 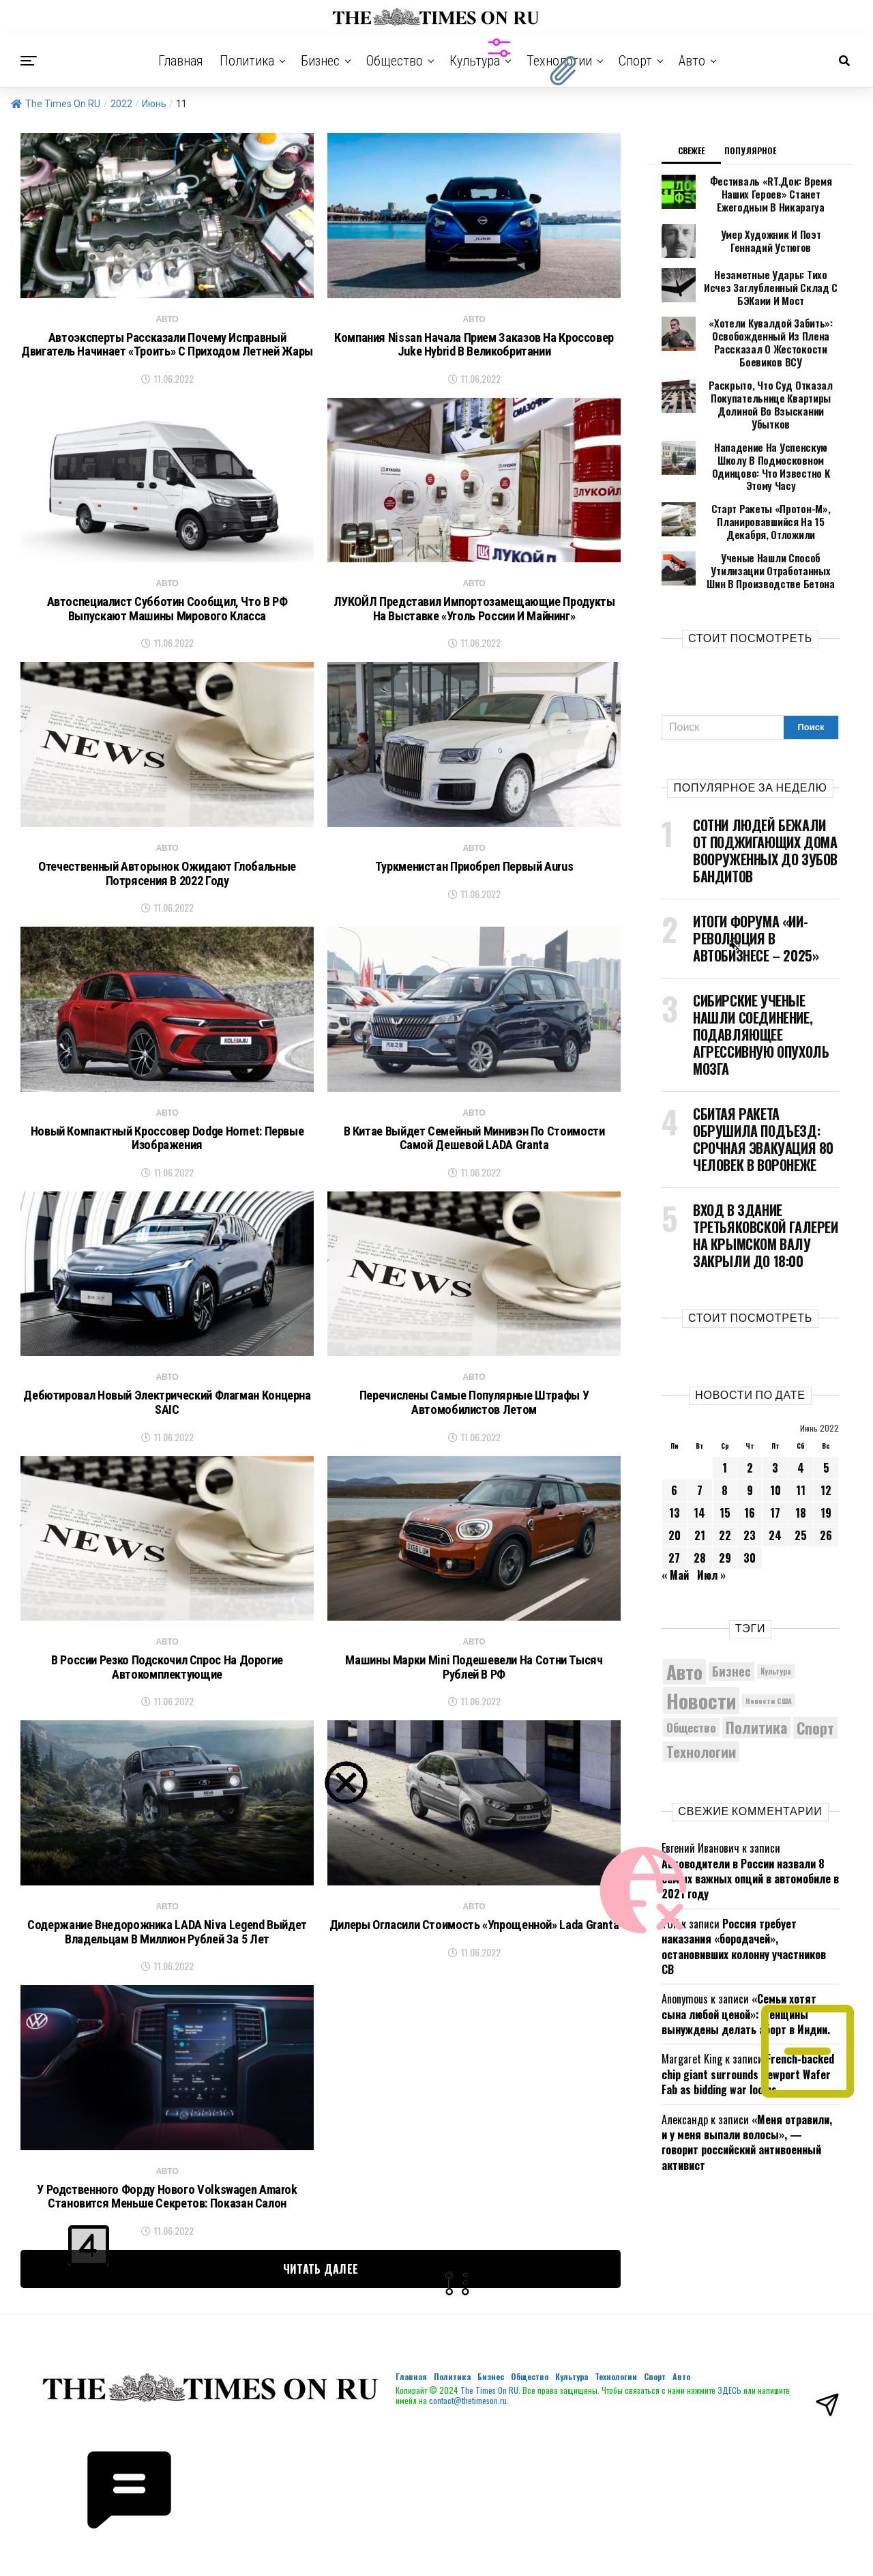 What do you see at coordinates (499, 48) in the screenshot?
I see `adjust settings or preferences` at bounding box center [499, 48].